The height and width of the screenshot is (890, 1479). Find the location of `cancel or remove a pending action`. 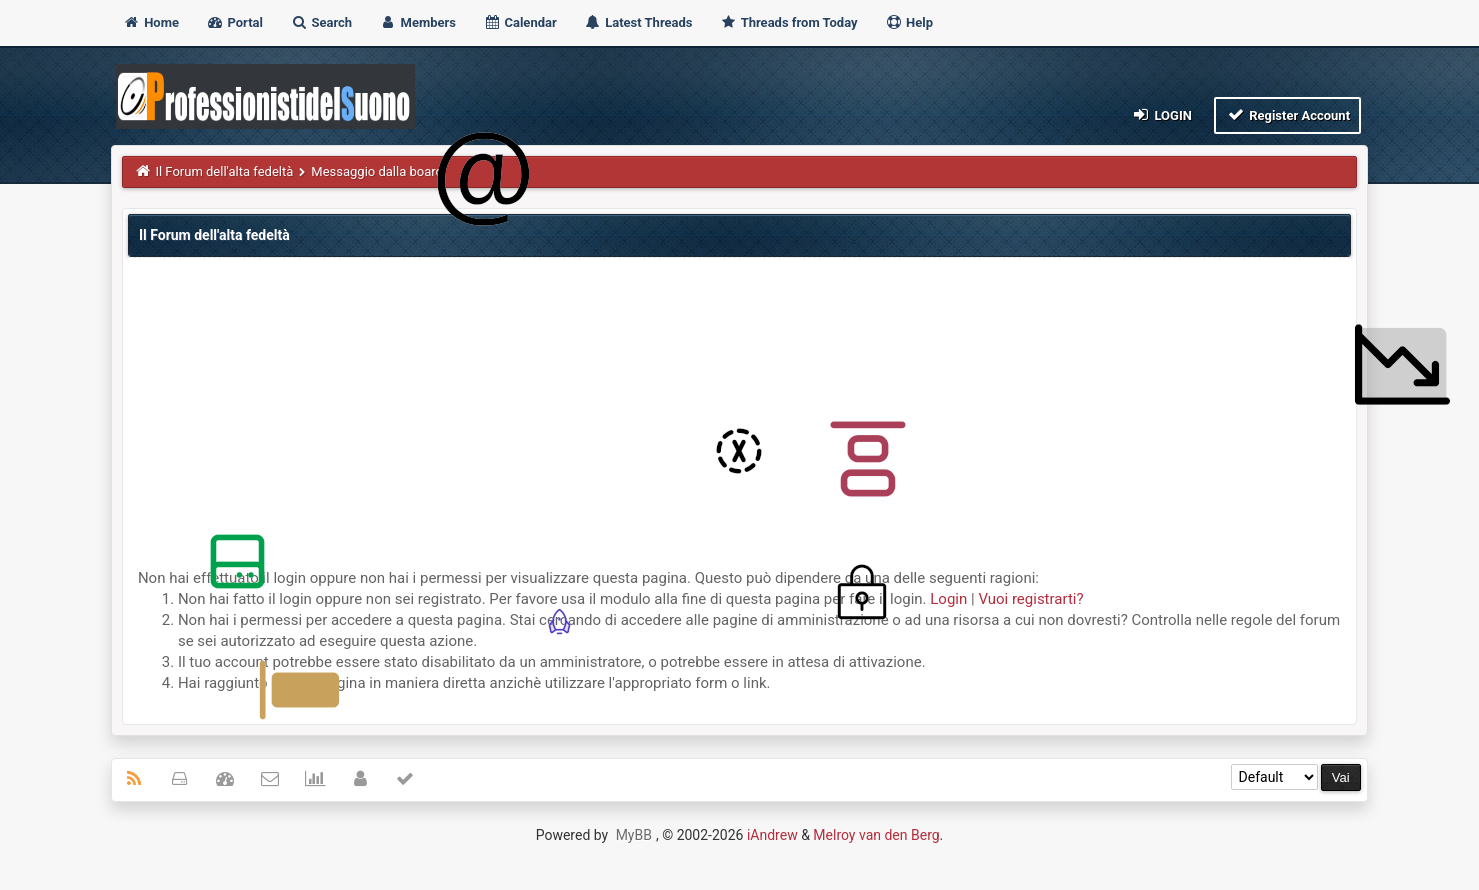

cancel or remove a pending action is located at coordinates (739, 451).